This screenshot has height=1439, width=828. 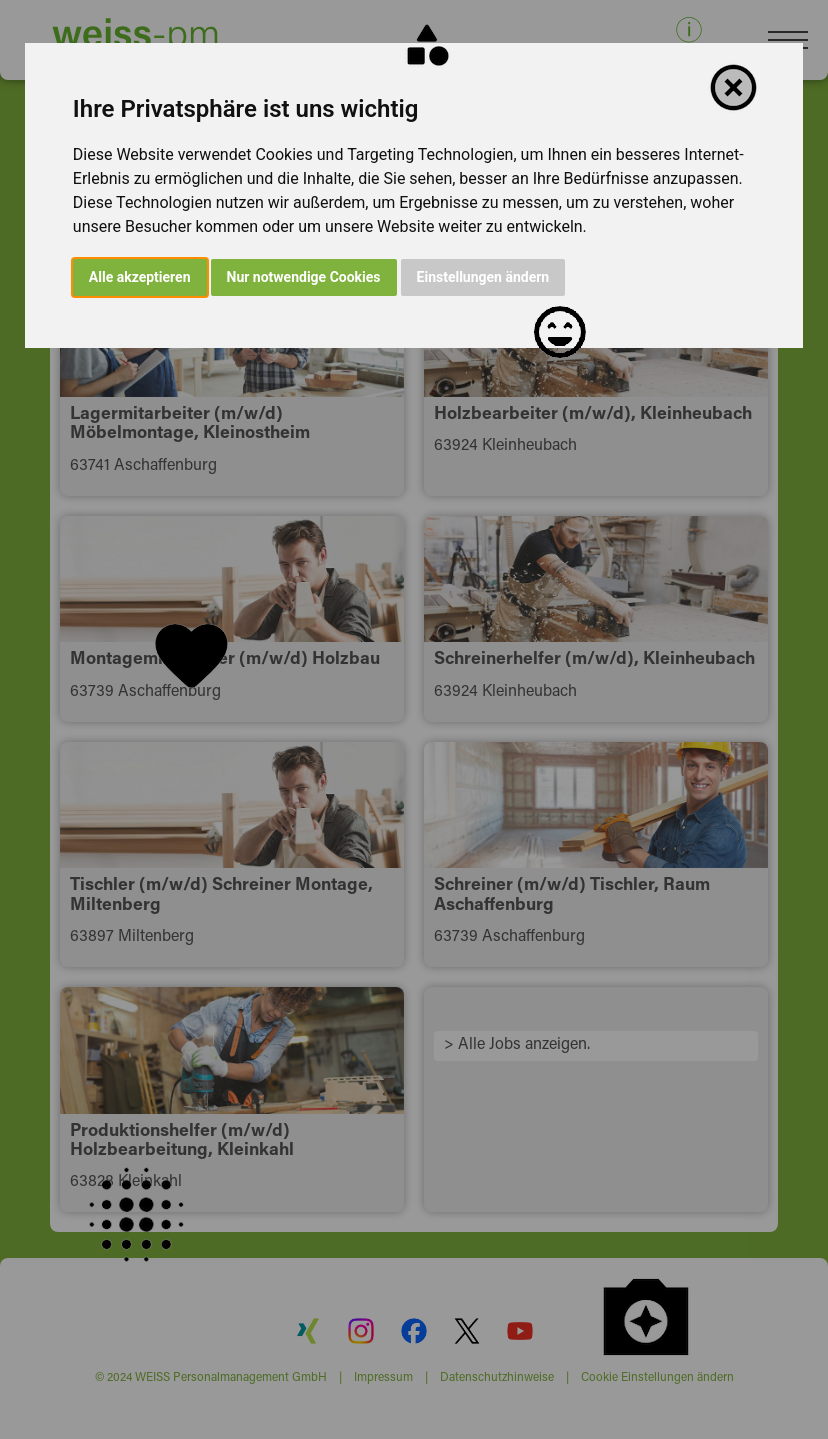 What do you see at coordinates (191, 656) in the screenshot?
I see `add to favorites` at bounding box center [191, 656].